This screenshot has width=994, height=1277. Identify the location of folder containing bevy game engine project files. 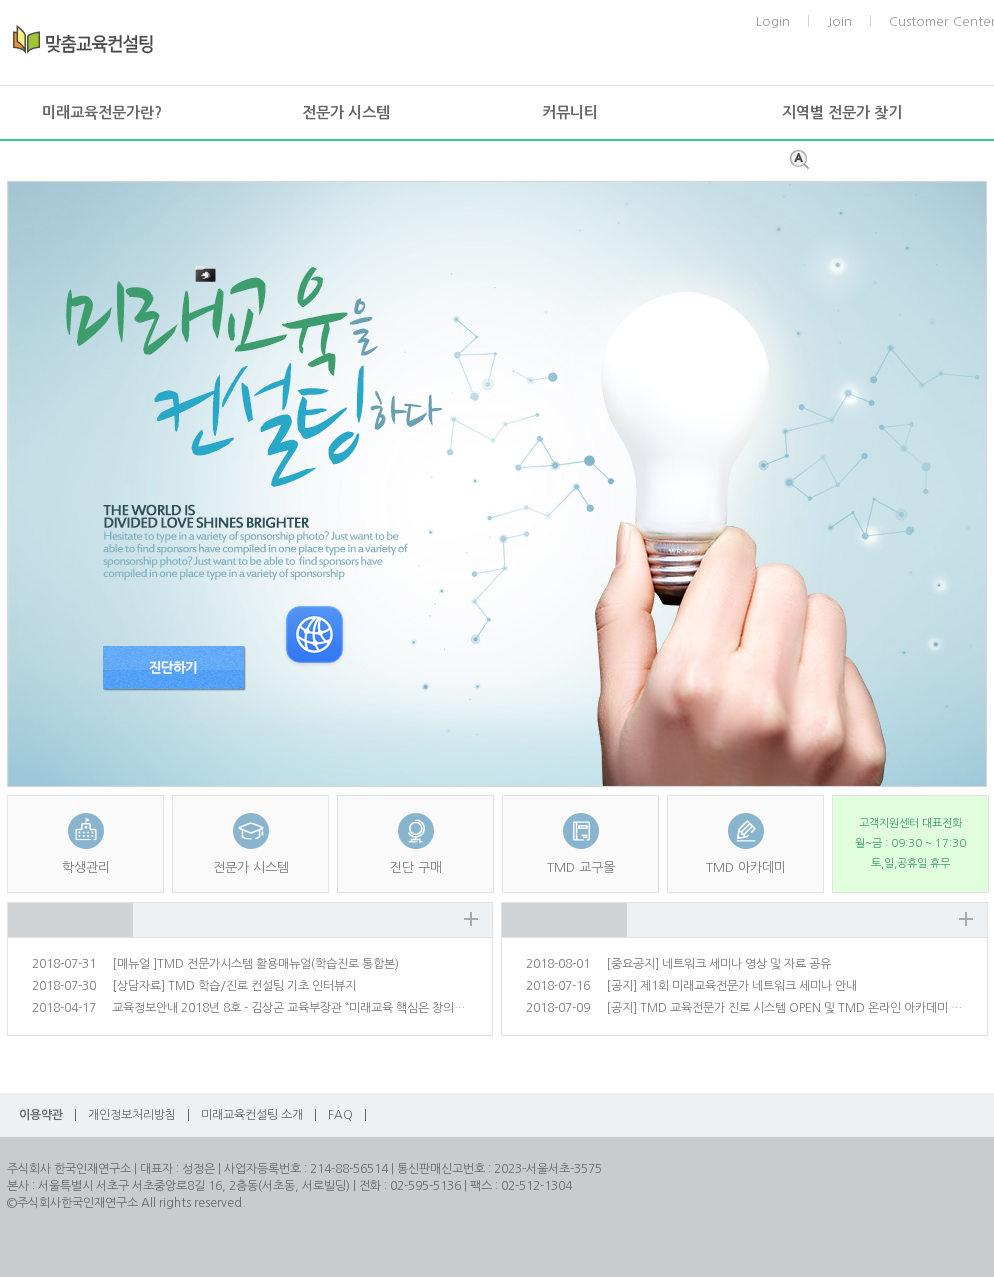
(205, 274).